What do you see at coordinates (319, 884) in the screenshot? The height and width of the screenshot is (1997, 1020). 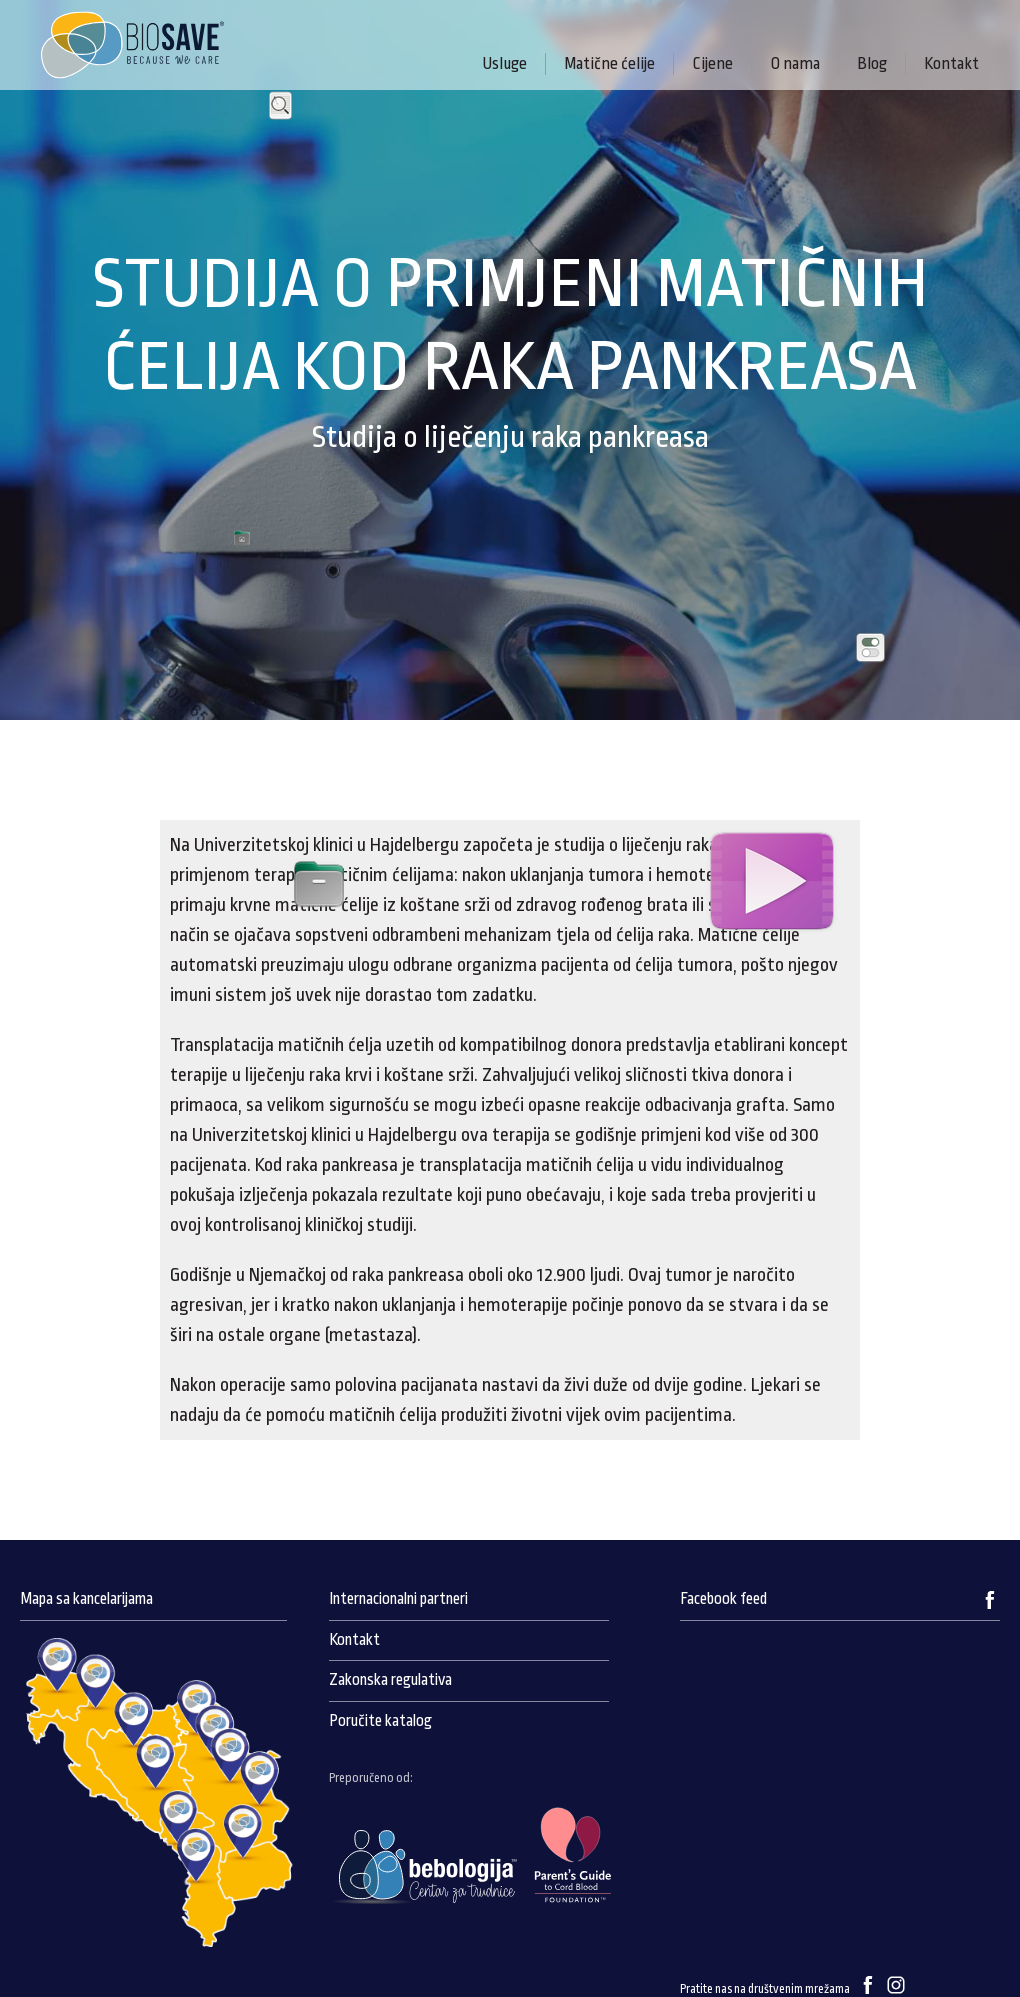 I see `open the file manager application` at bounding box center [319, 884].